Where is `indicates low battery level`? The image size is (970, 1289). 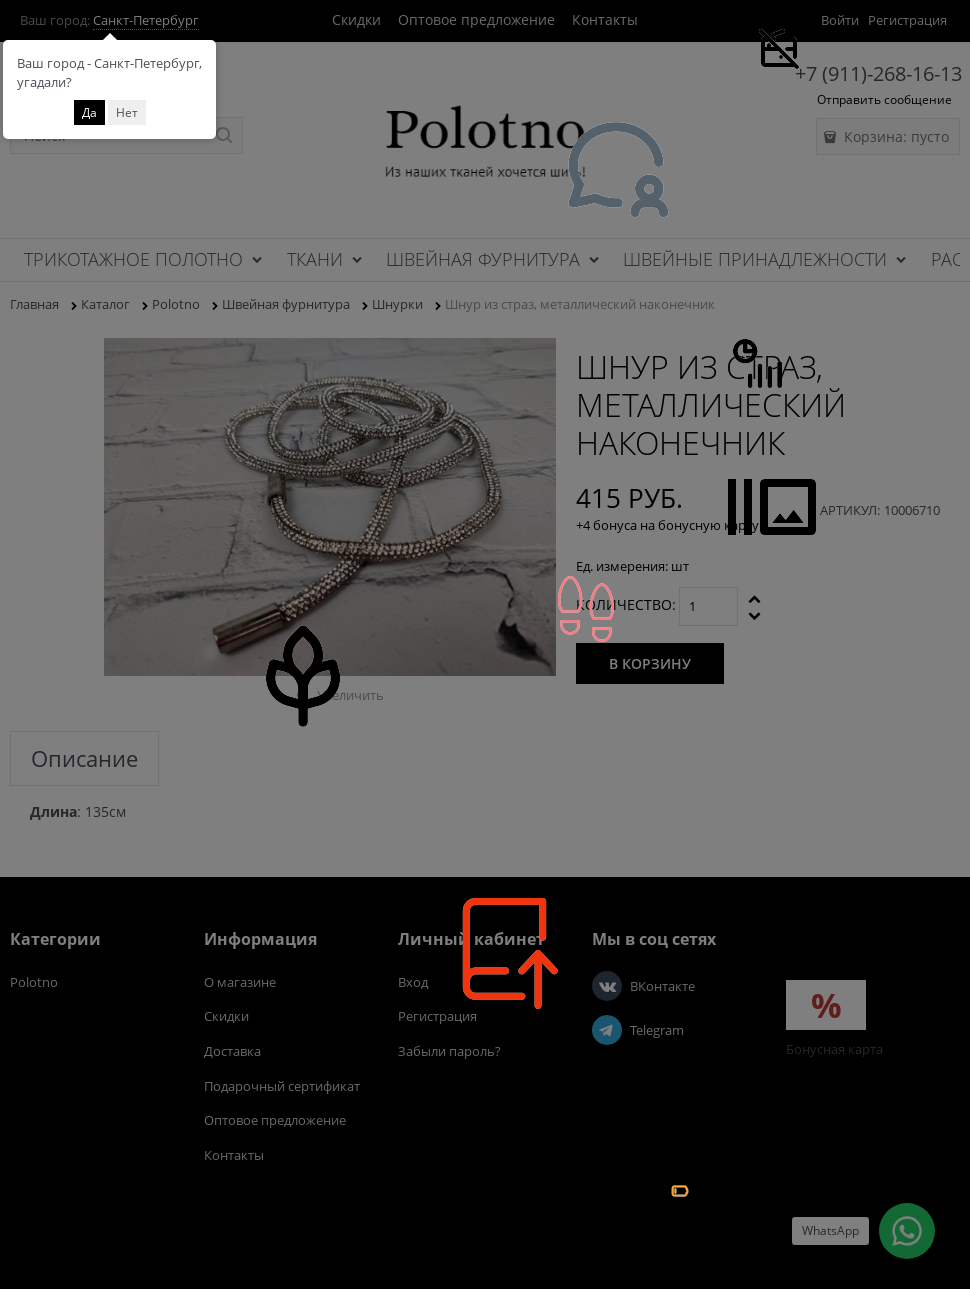
indicates low battery level is located at coordinates (680, 1191).